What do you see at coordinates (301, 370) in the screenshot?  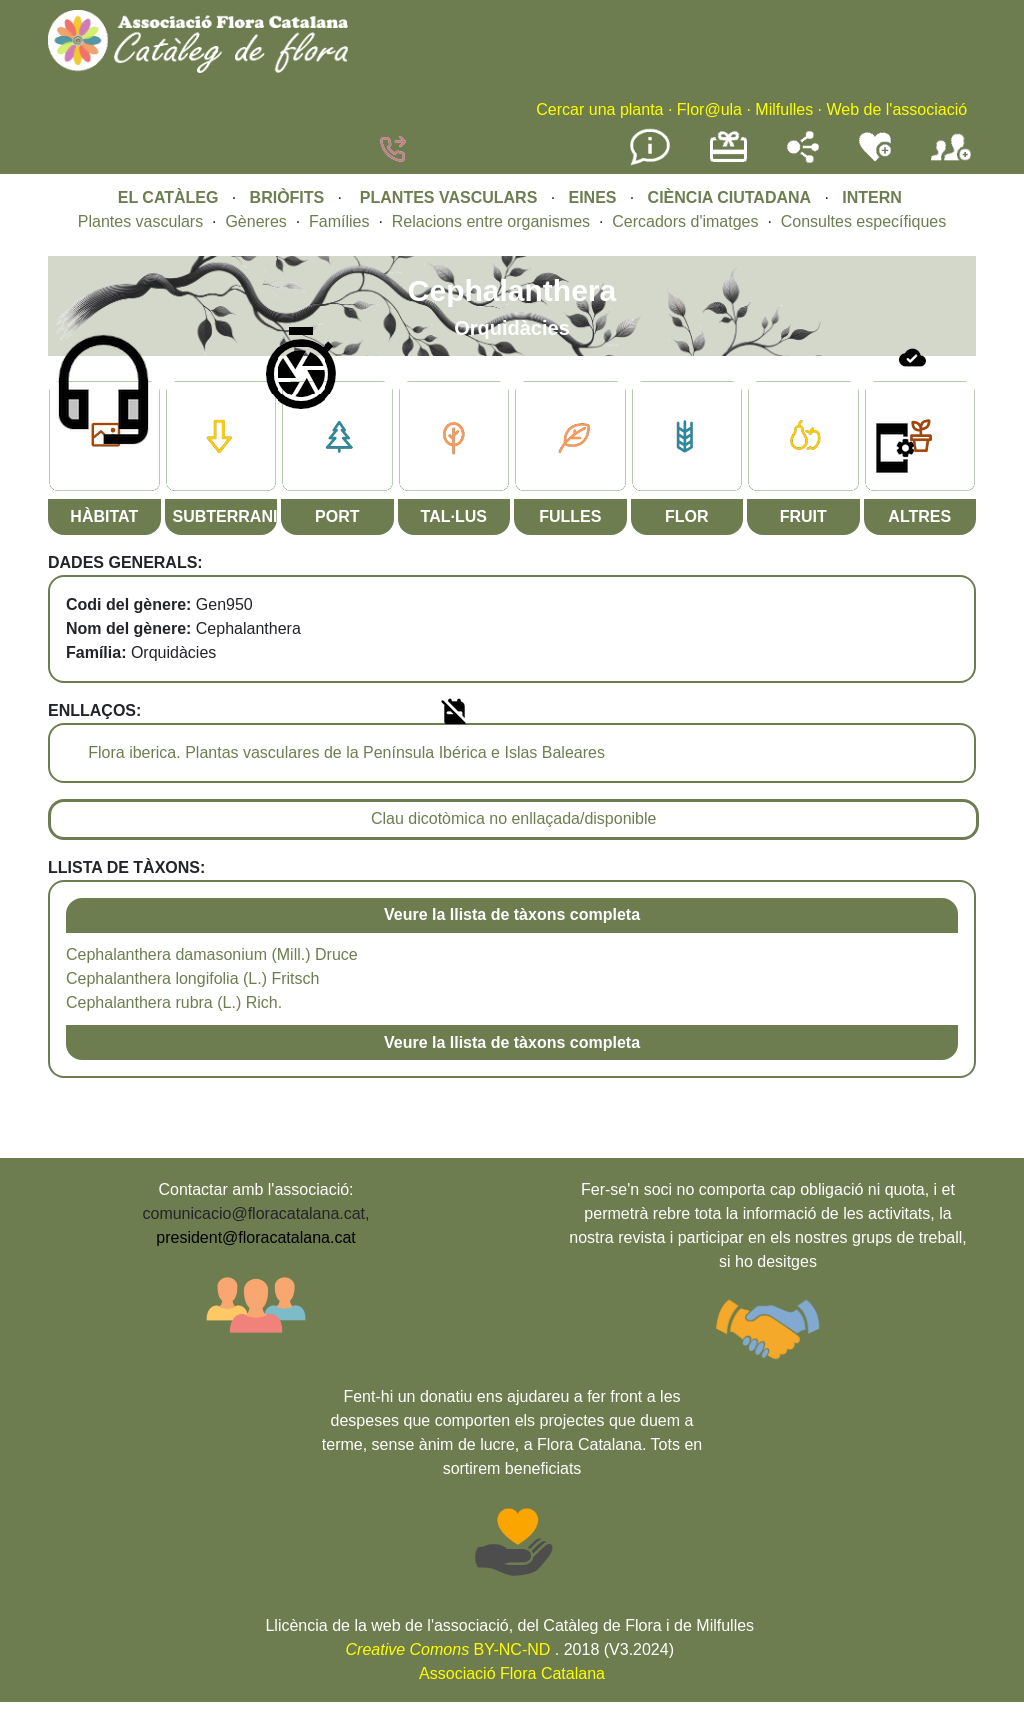 I see `adjust camera shutter speed settings` at bounding box center [301, 370].